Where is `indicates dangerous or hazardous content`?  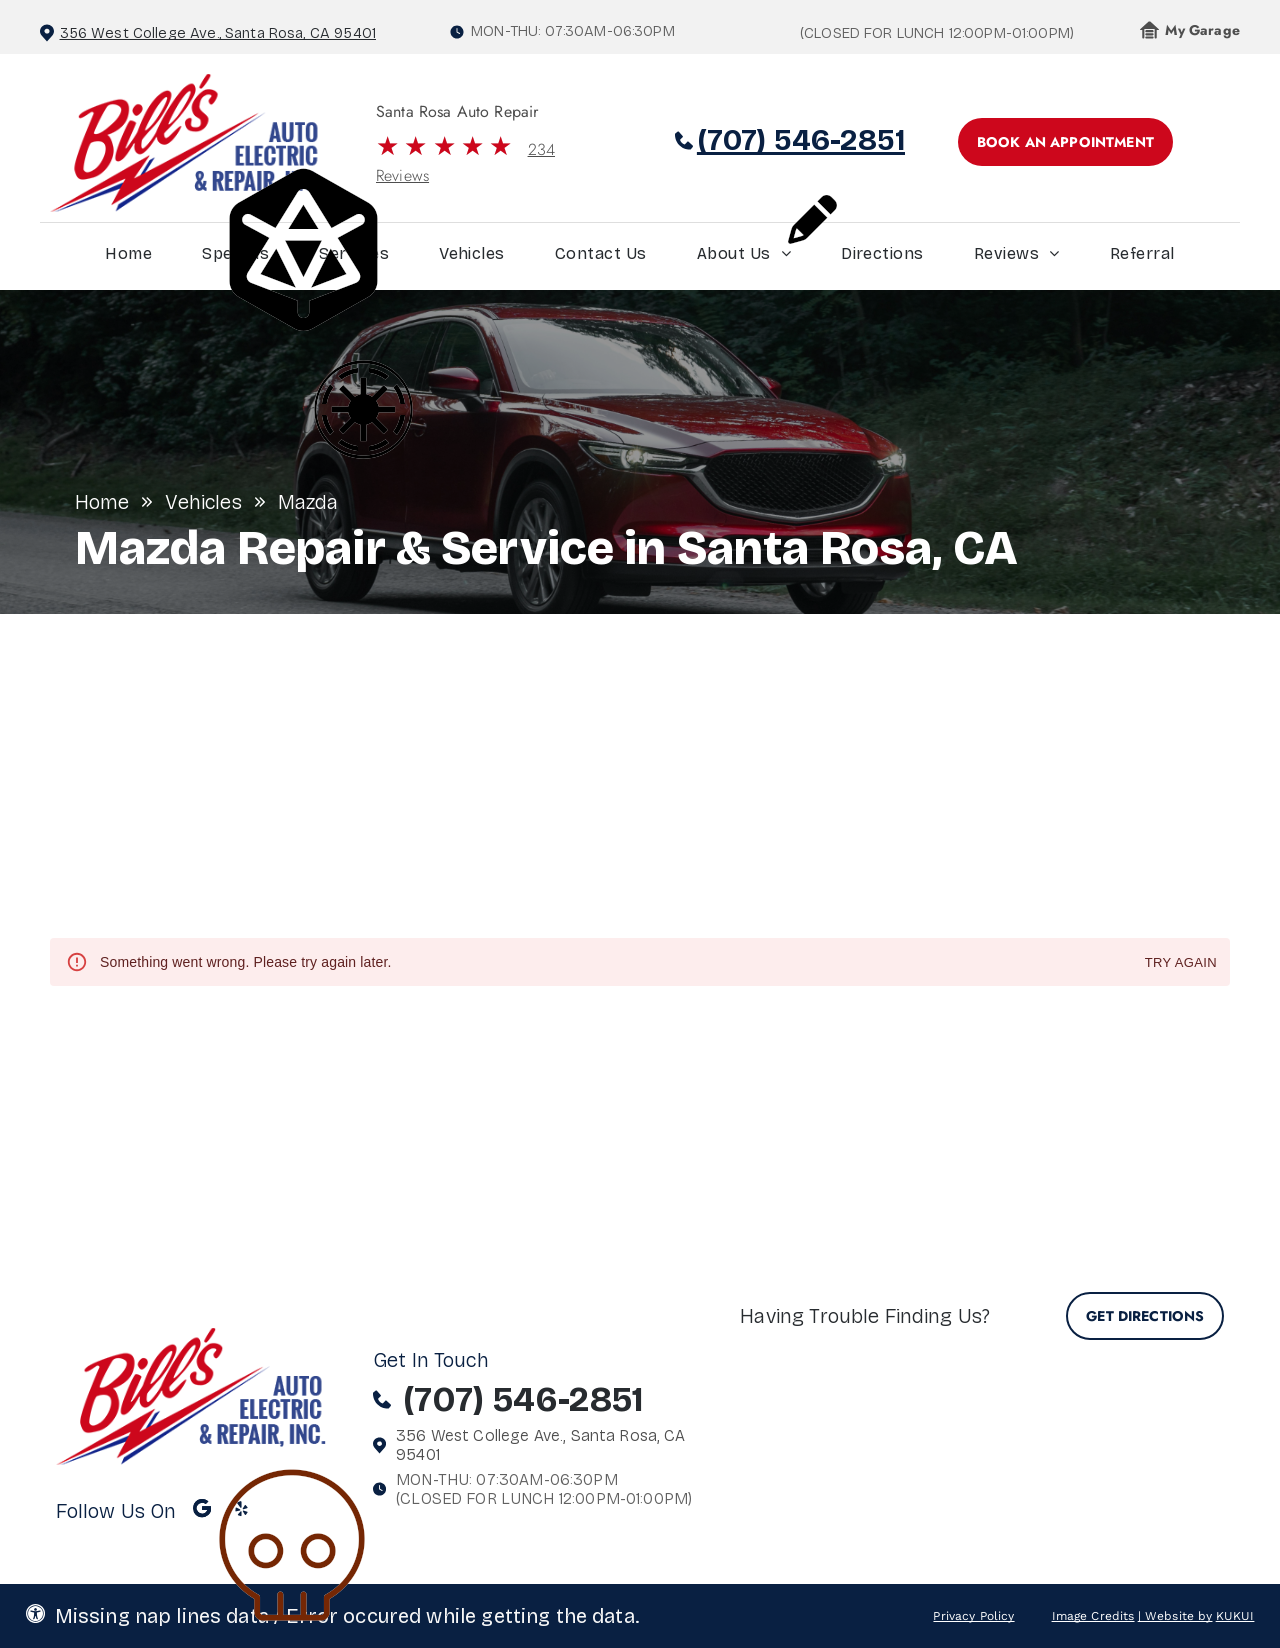 indicates dangerous or hazardous content is located at coordinates (292, 1548).